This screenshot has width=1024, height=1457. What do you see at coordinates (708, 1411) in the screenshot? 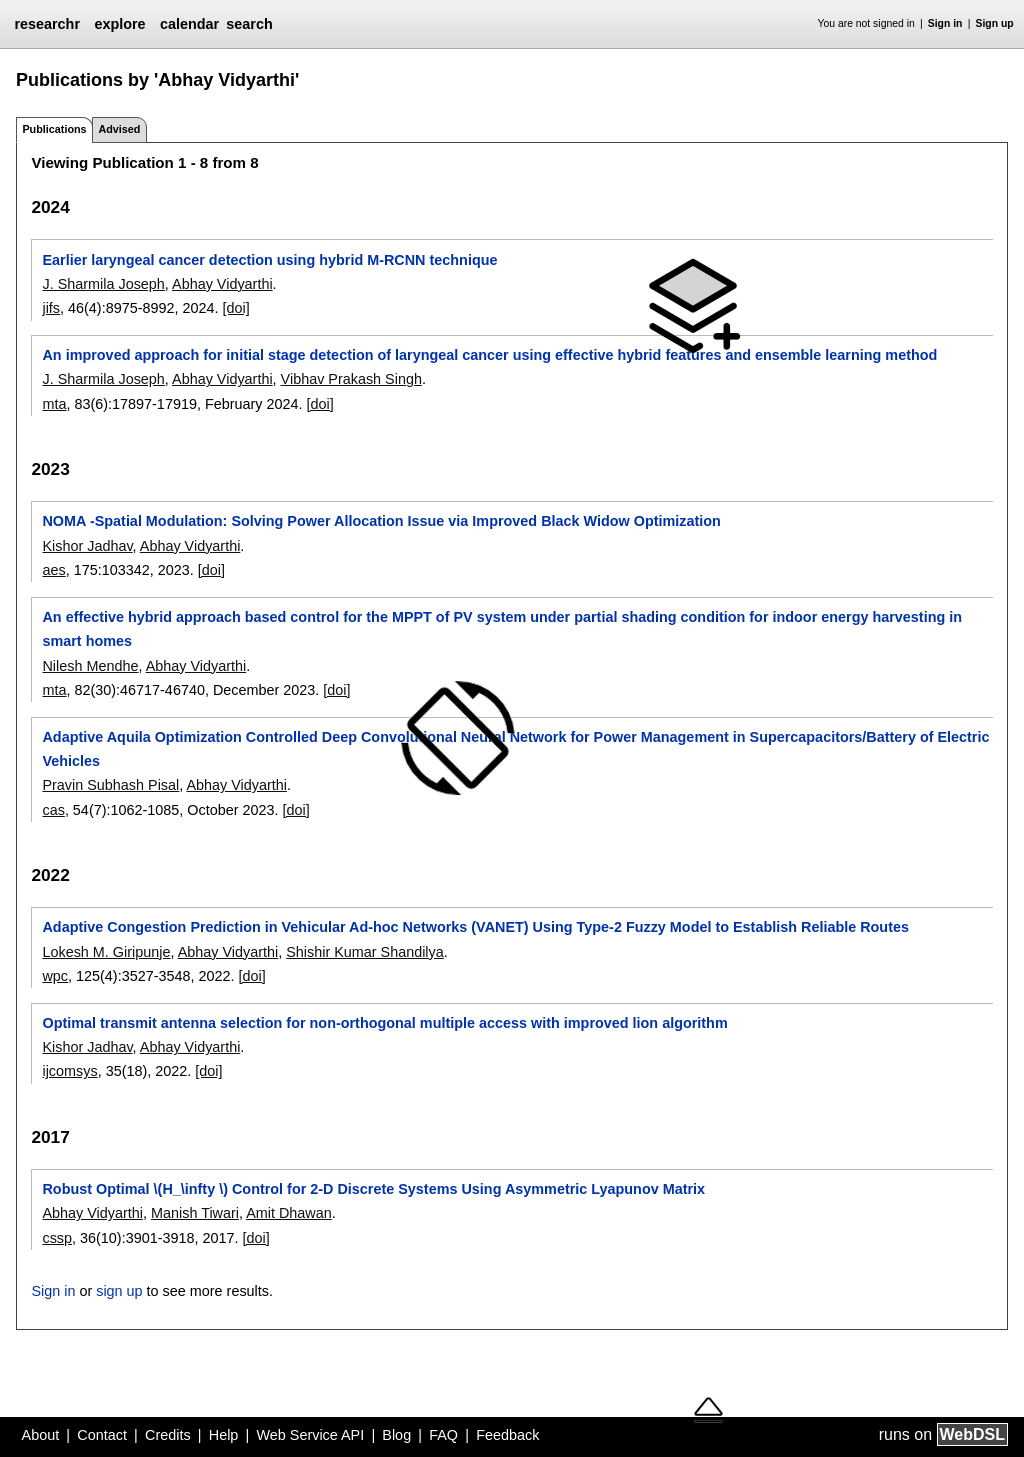
I see `eject media or disc` at bounding box center [708, 1411].